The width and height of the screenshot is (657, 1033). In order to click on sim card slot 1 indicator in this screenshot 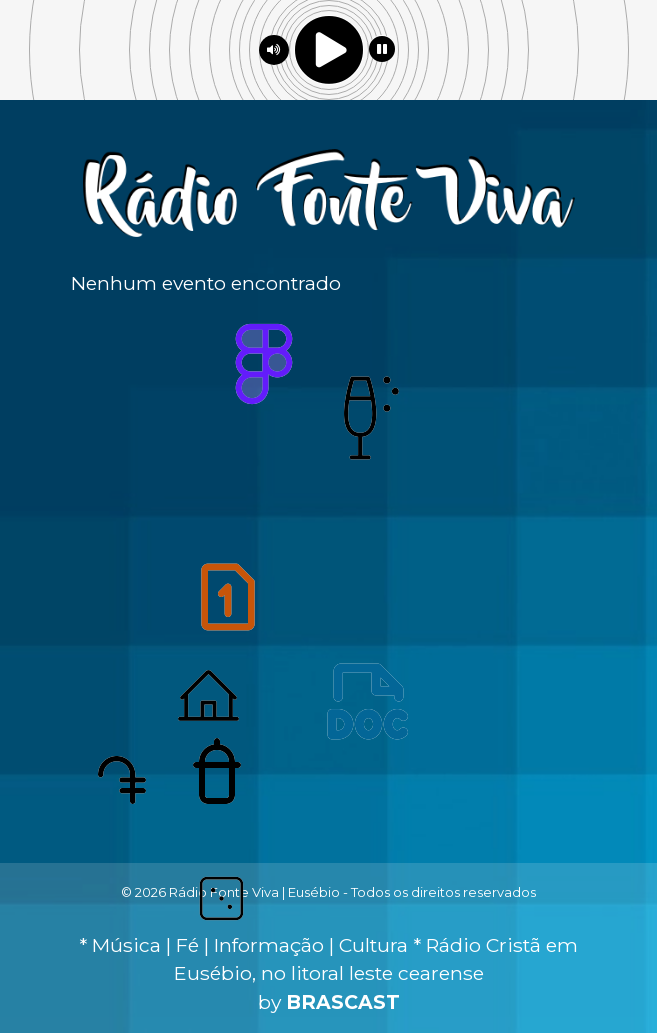, I will do `click(228, 597)`.